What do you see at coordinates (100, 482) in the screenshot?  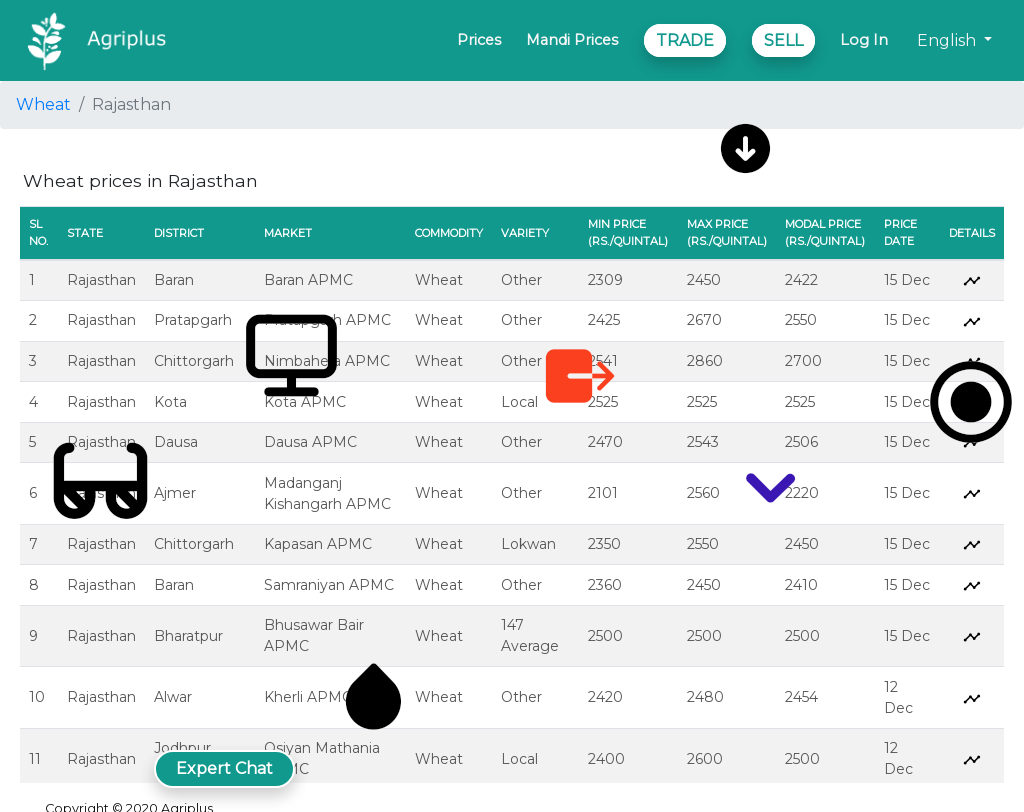 I see `toggle cool or casual display mode` at bounding box center [100, 482].